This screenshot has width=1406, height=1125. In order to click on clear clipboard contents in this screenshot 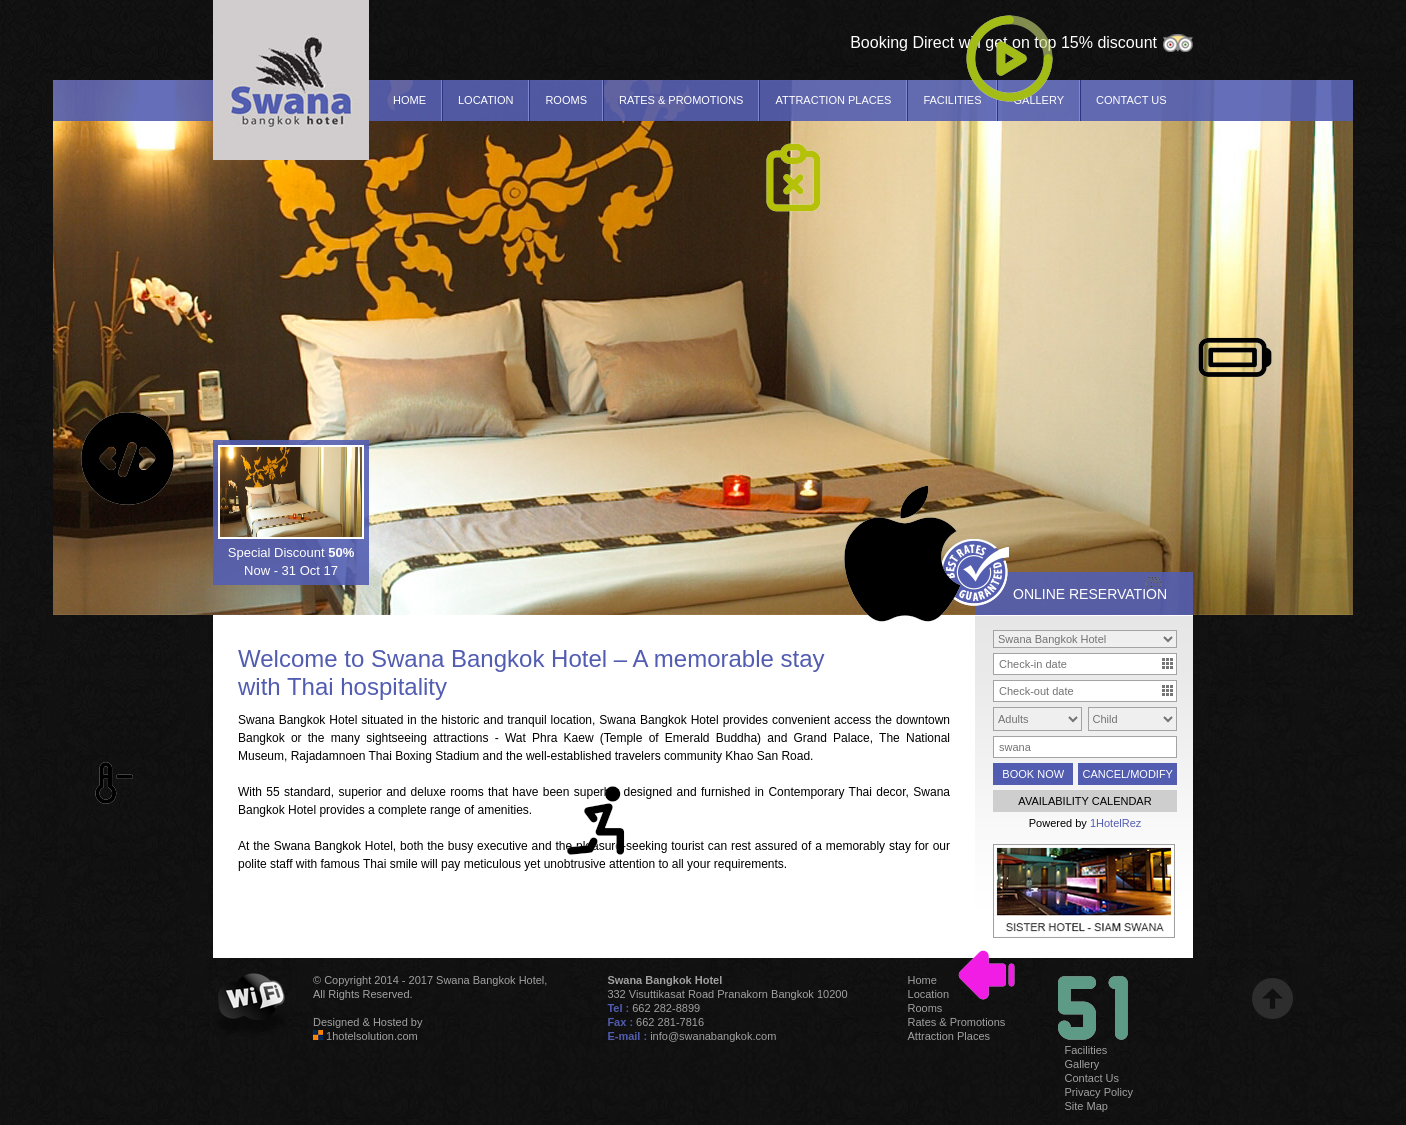, I will do `click(793, 177)`.